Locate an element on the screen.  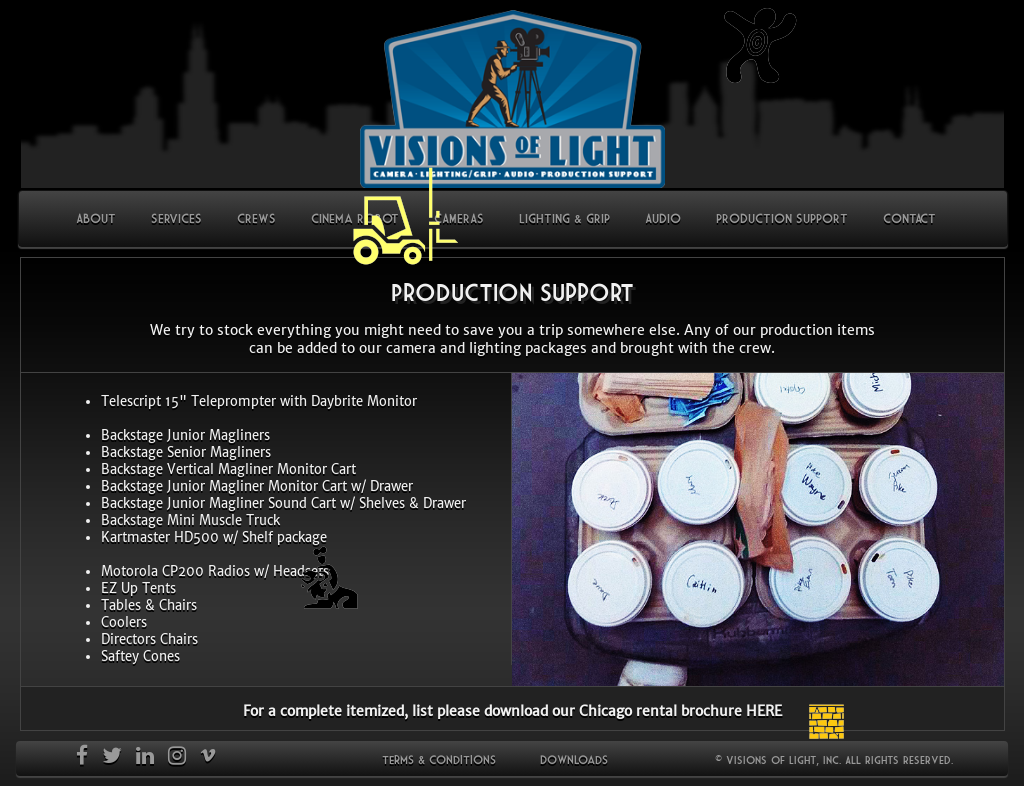
select a practice target or training dummy is located at coordinates (759, 45).